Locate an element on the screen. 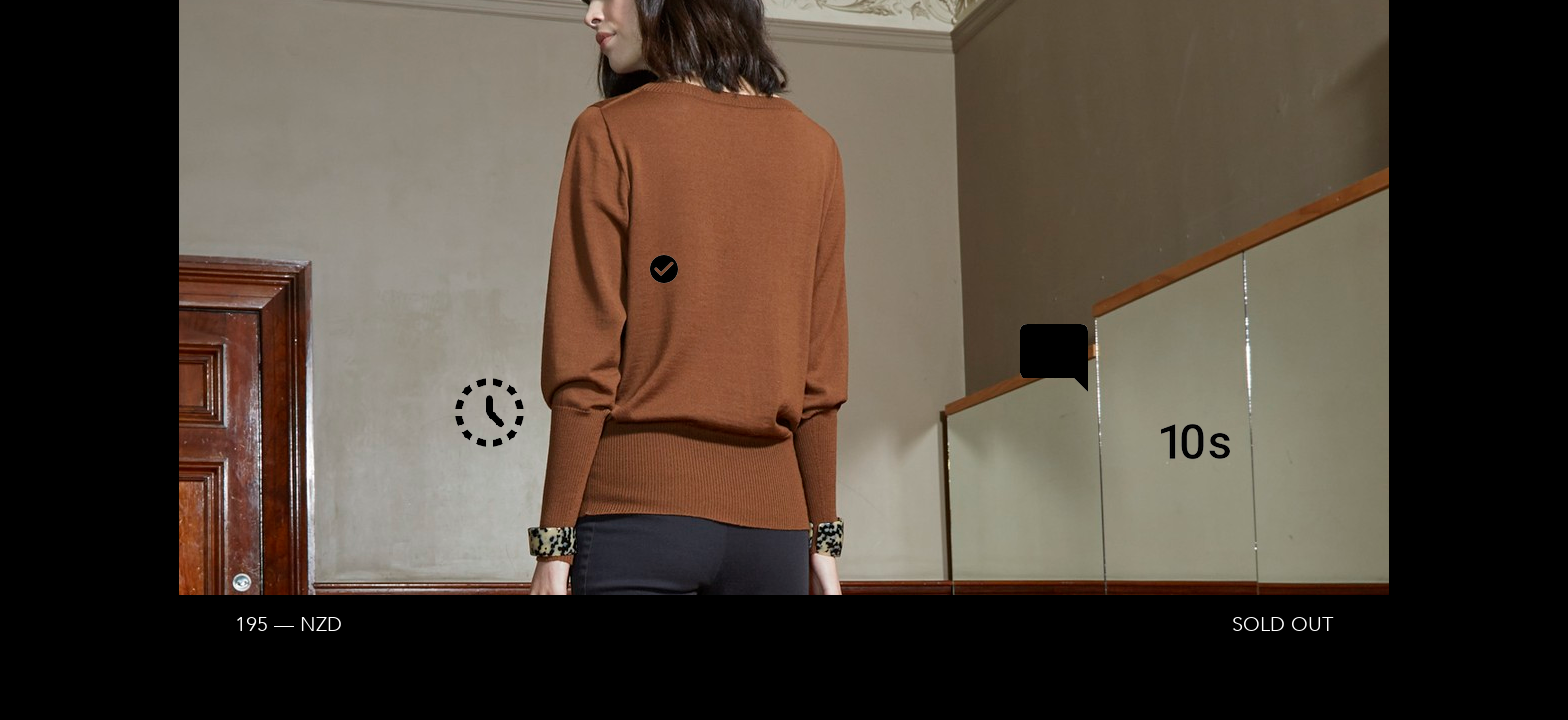 The height and width of the screenshot is (720, 1568). open comments section is located at coordinates (1054, 358).